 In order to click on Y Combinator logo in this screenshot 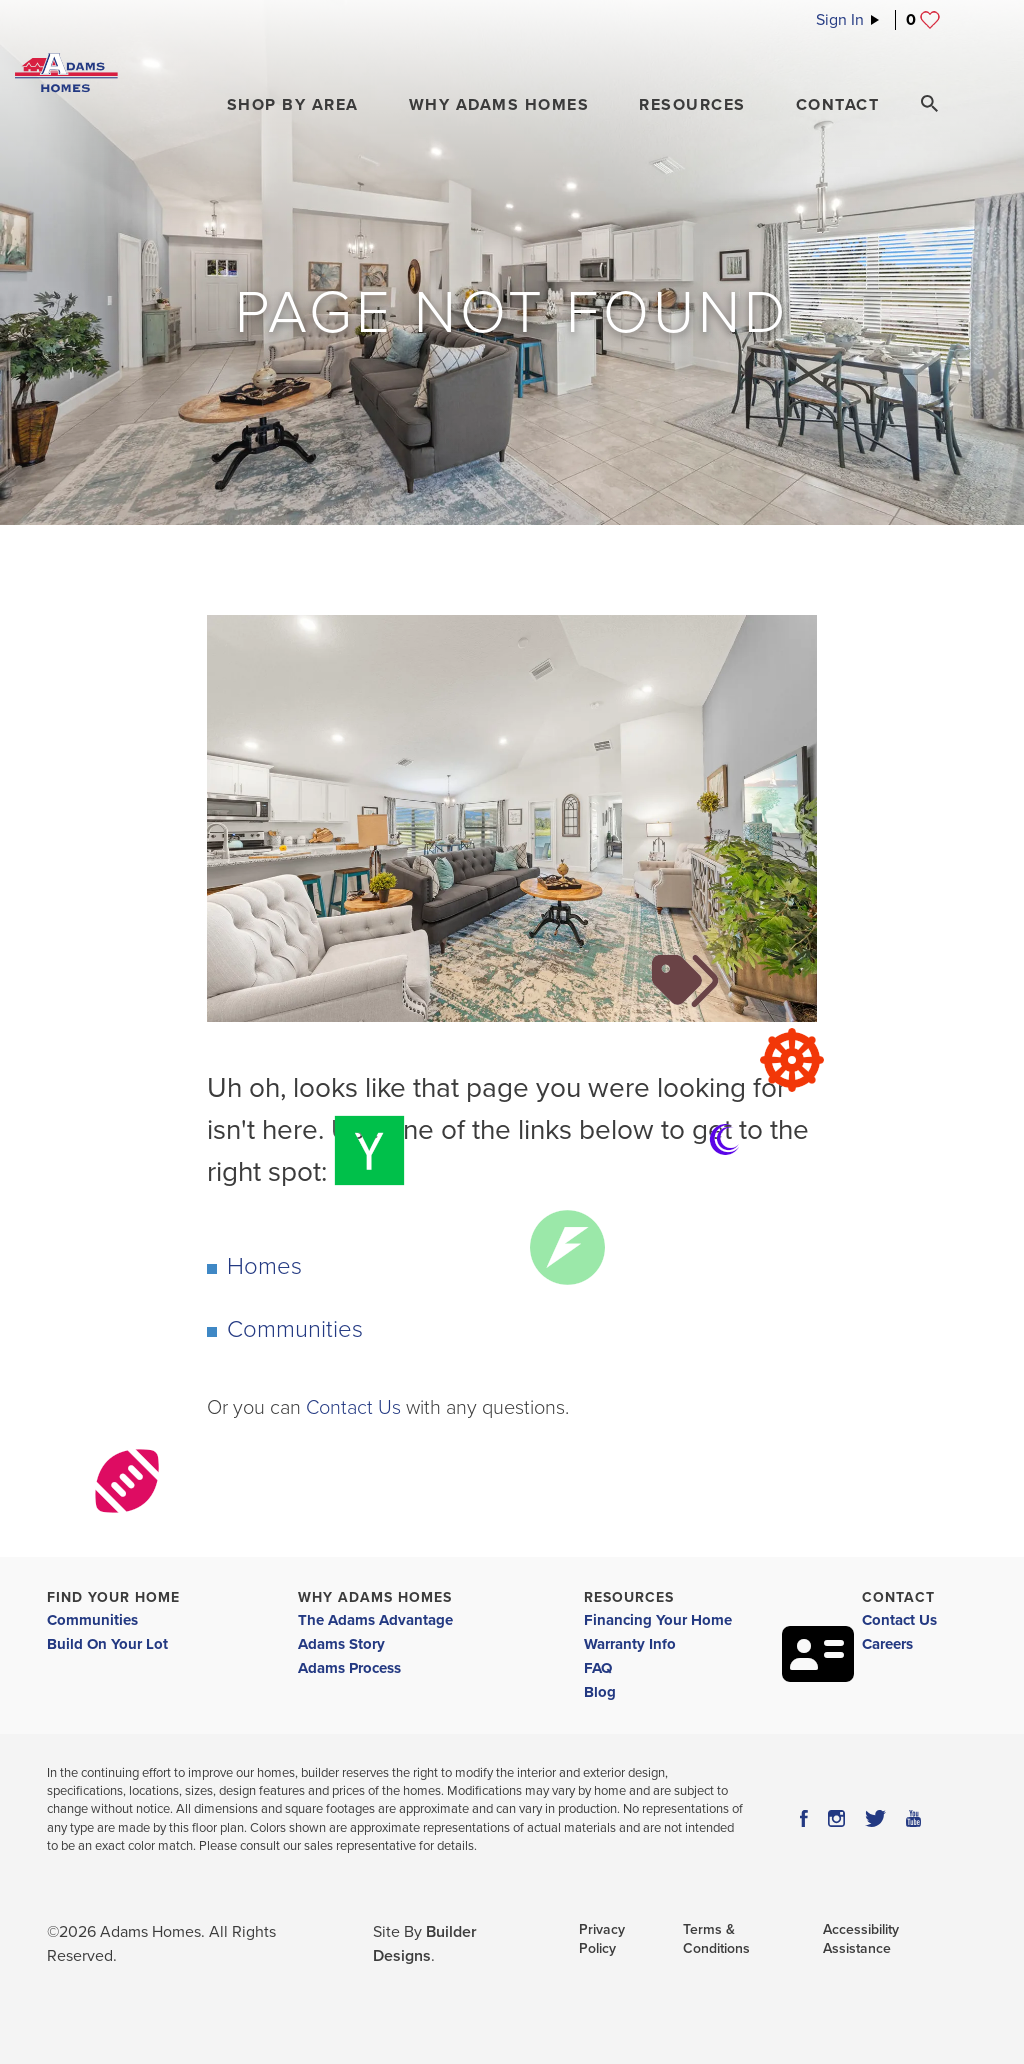, I will do `click(369, 1150)`.